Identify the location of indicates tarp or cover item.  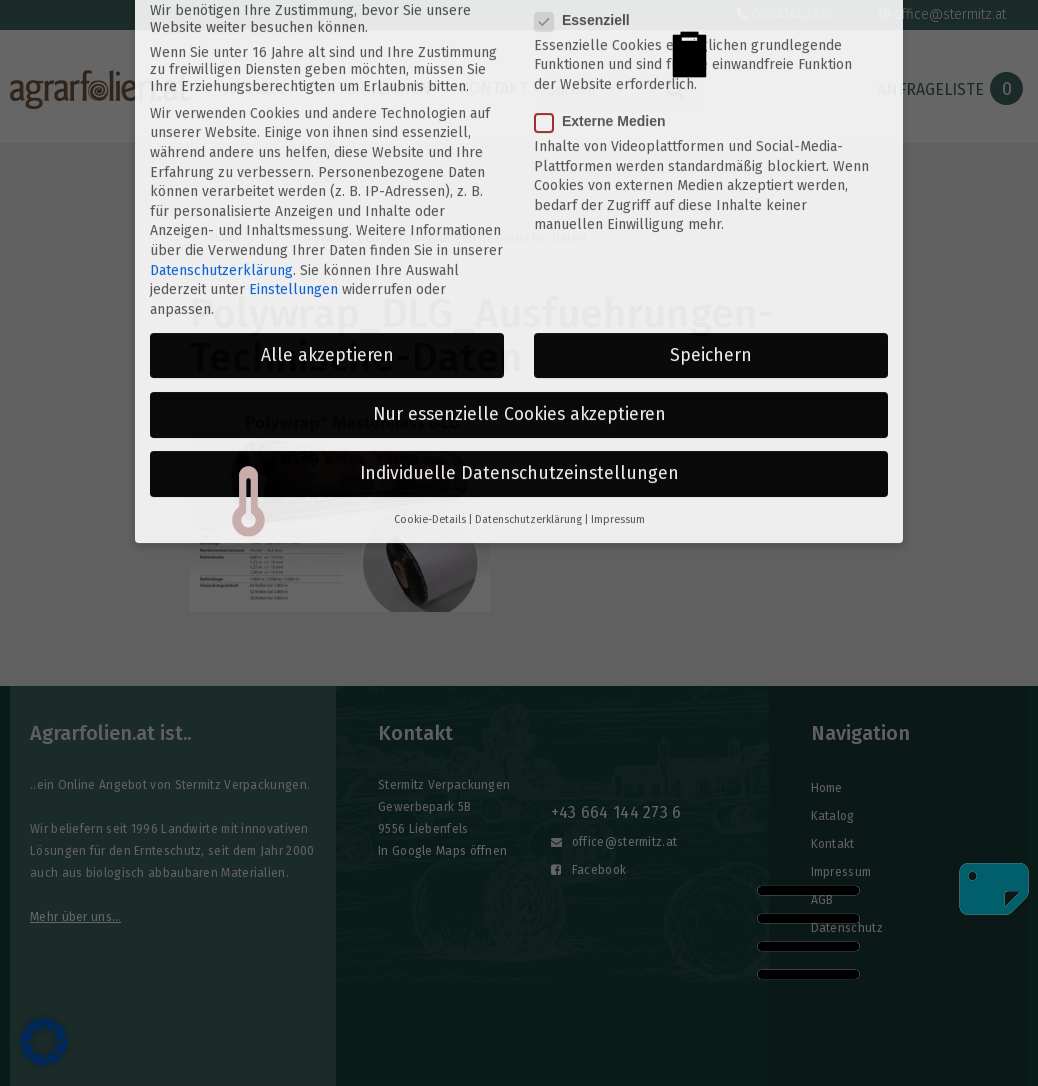
(994, 889).